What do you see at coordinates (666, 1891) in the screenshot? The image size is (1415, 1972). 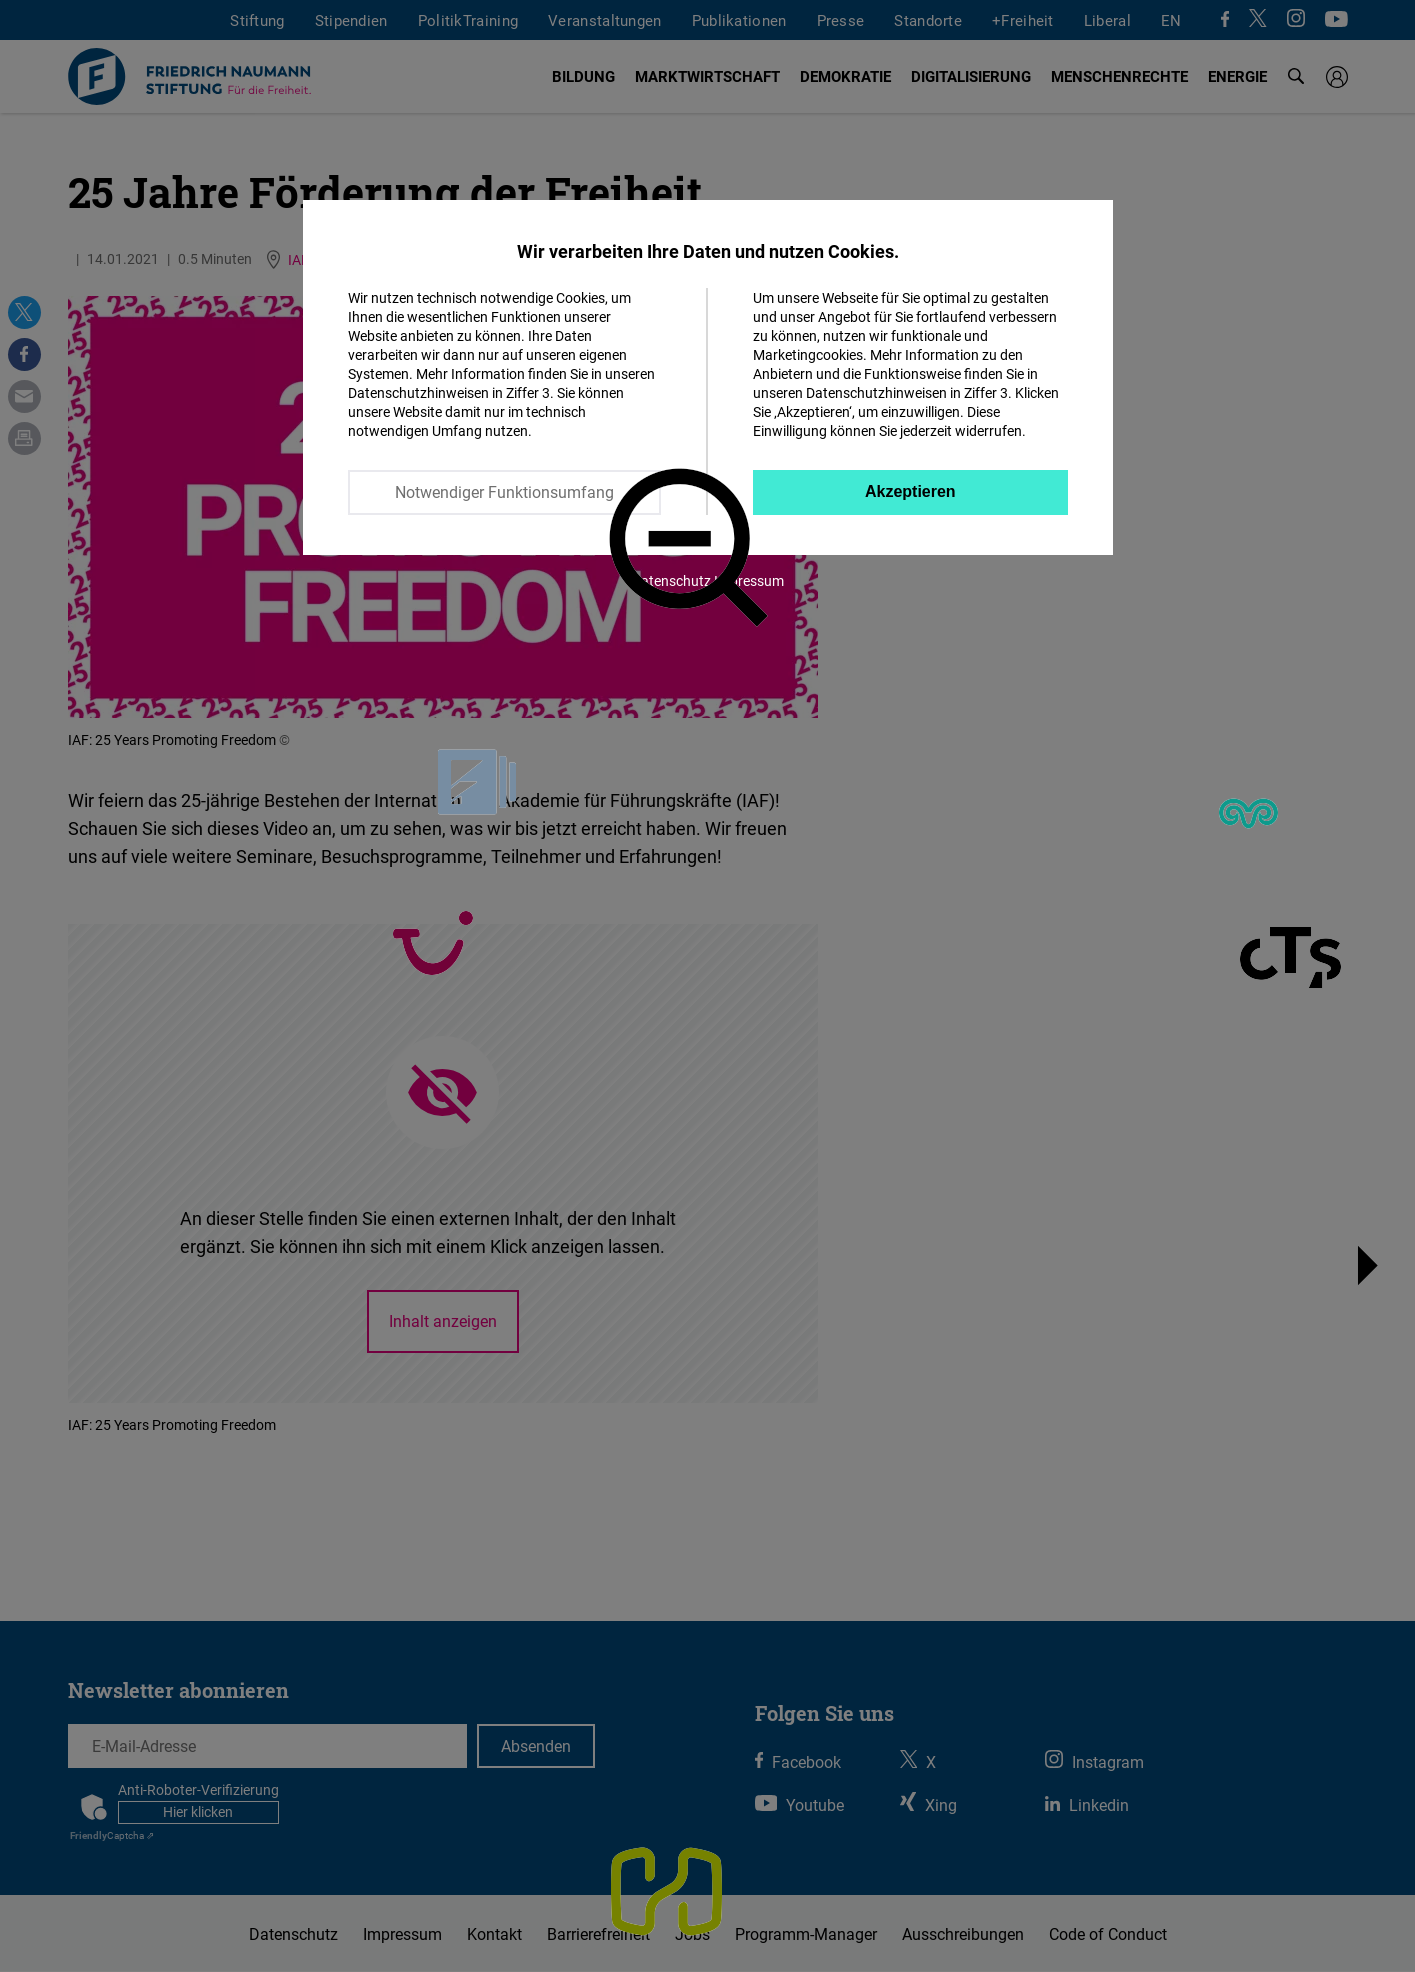 I see `open the Hevy workout tracking app` at bounding box center [666, 1891].